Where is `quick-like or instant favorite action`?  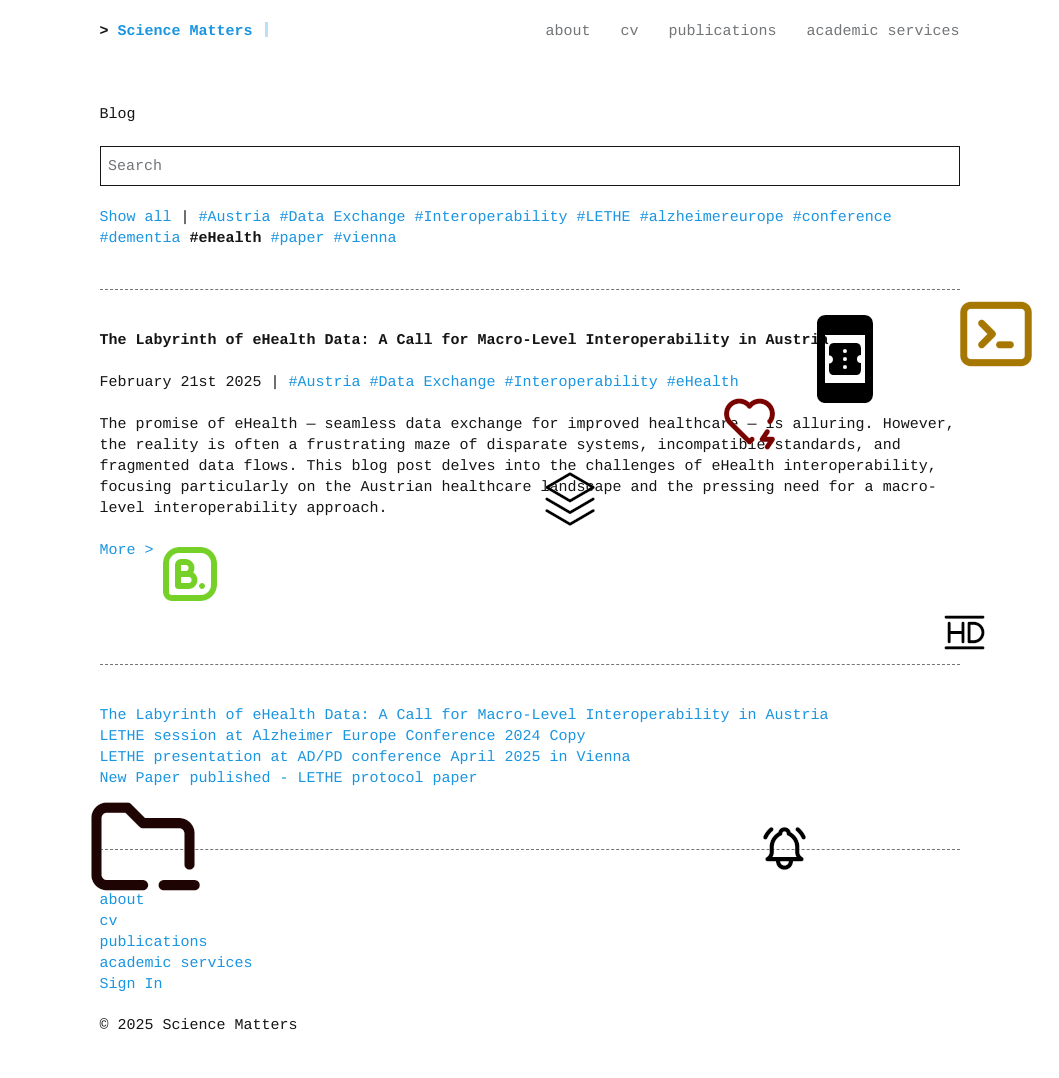 quick-like or instant favorite action is located at coordinates (749, 421).